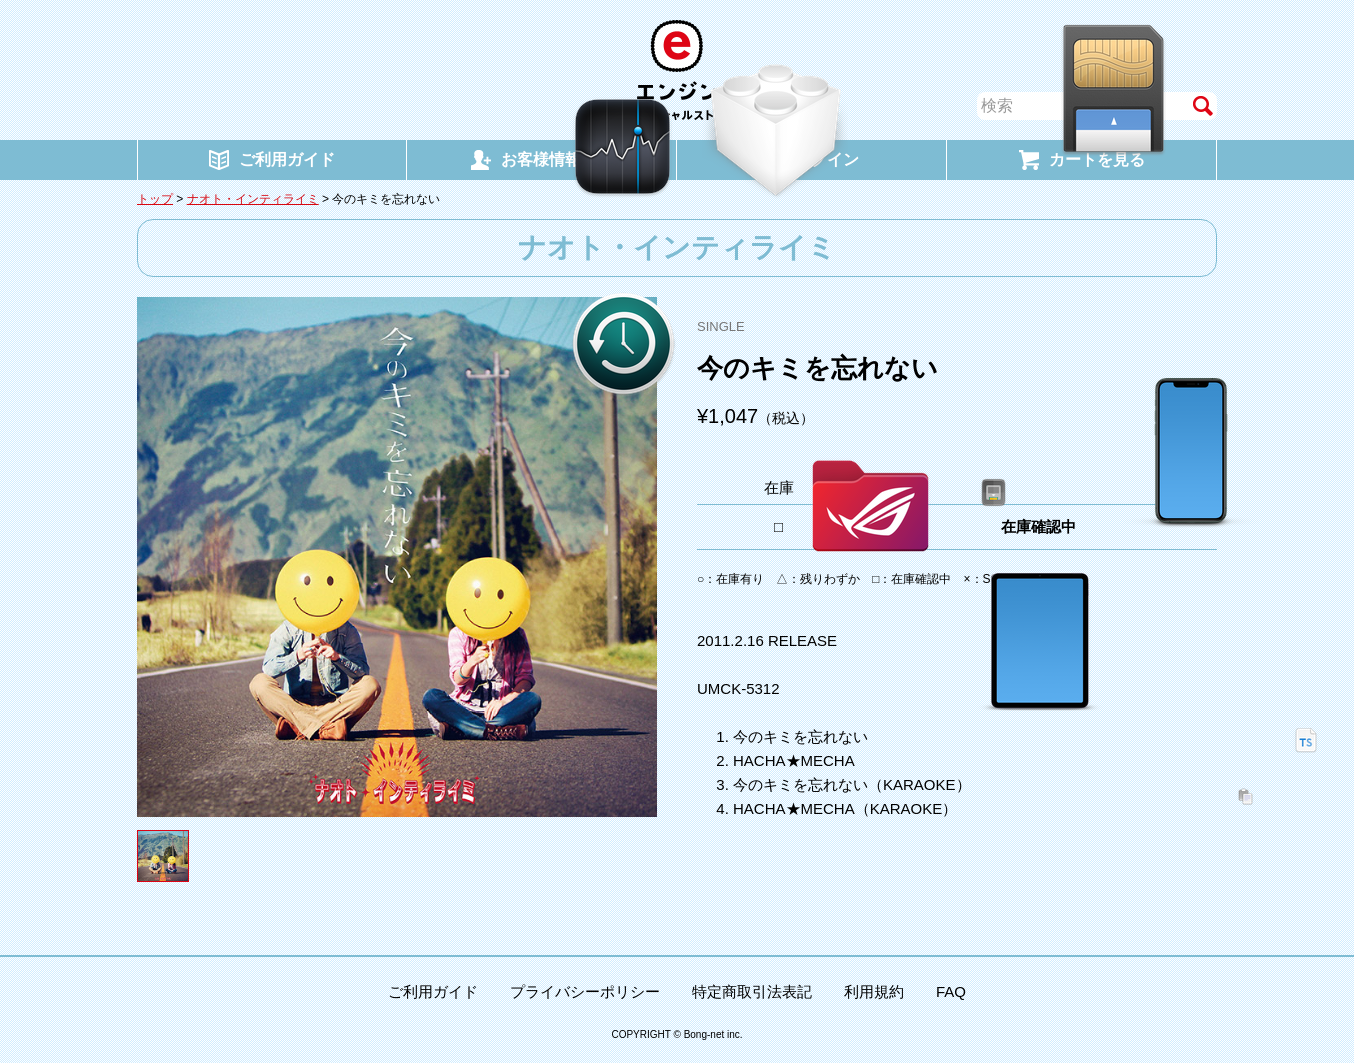 The height and width of the screenshot is (1063, 1354). I want to click on iPhone 11 Pro device icon, so click(1191, 453).